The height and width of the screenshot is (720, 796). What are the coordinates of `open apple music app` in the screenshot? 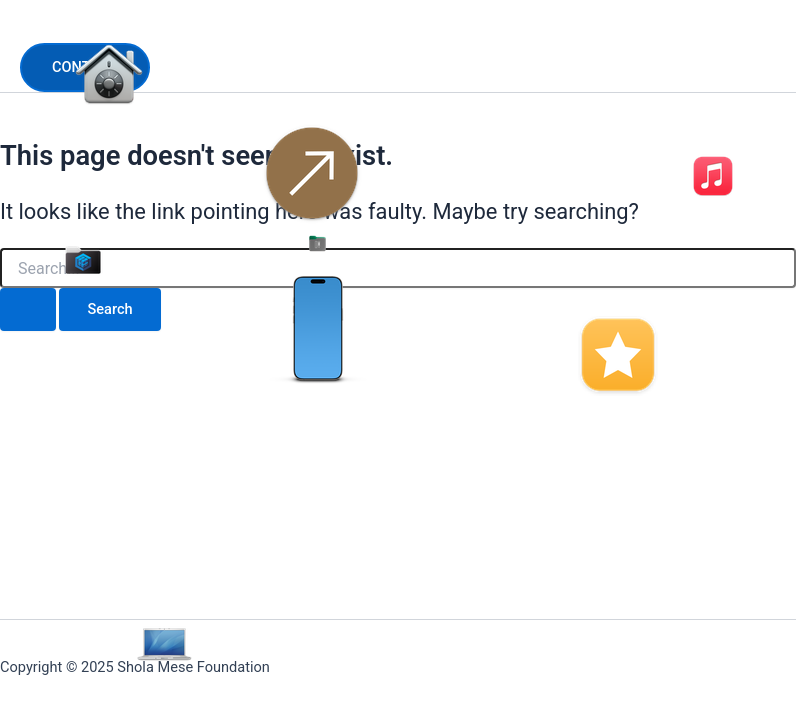 It's located at (713, 176).